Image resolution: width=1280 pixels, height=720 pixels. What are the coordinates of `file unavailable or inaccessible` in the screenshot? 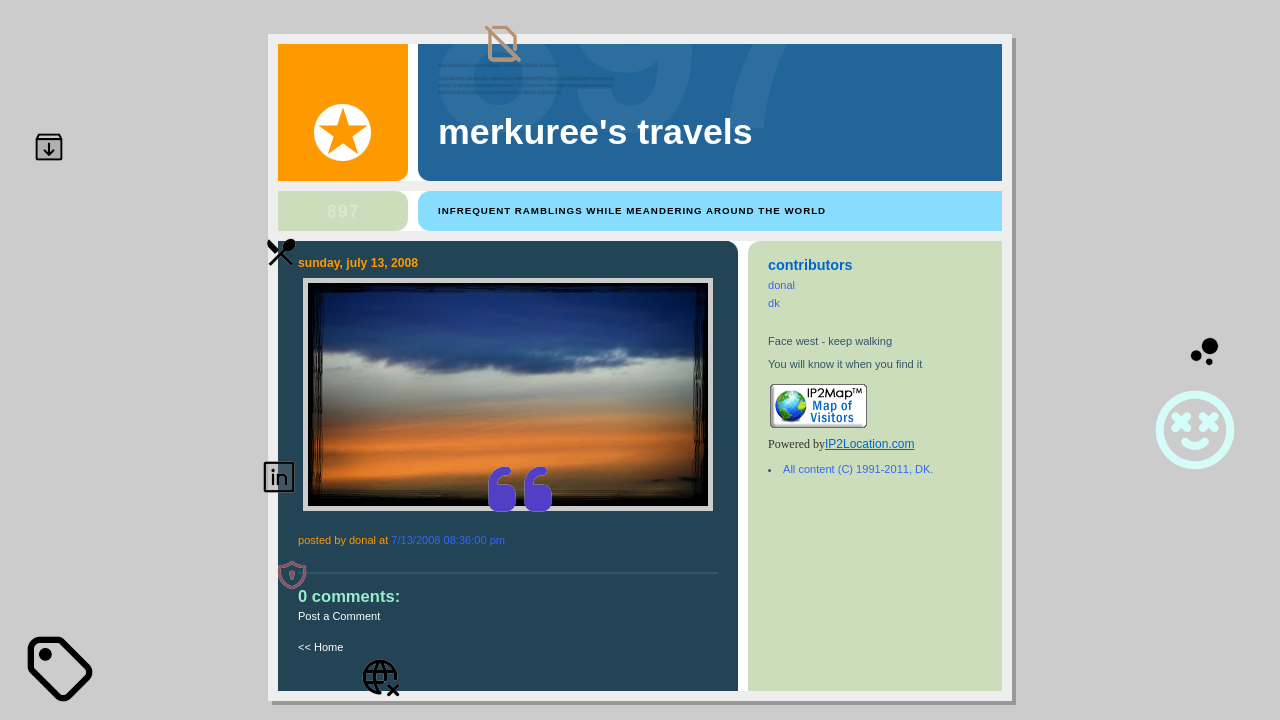 It's located at (502, 43).